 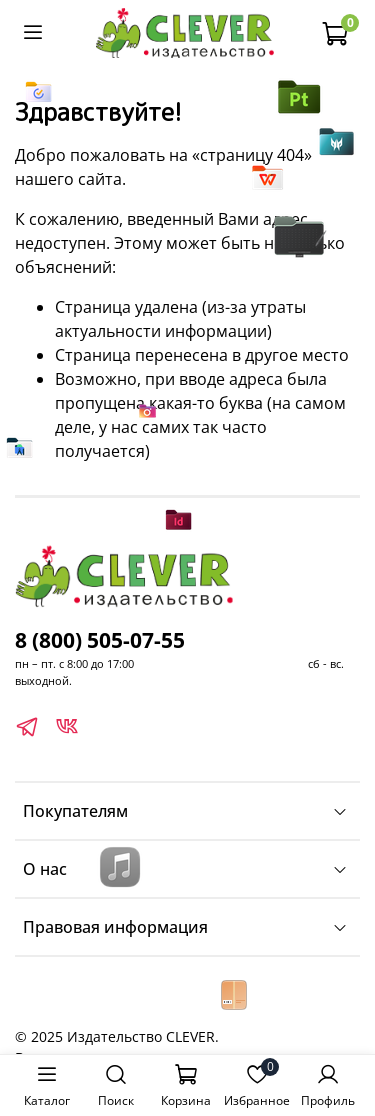 What do you see at coordinates (336, 142) in the screenshot?
I see `open acer predator game files folder` at bounding box center [336, 142].